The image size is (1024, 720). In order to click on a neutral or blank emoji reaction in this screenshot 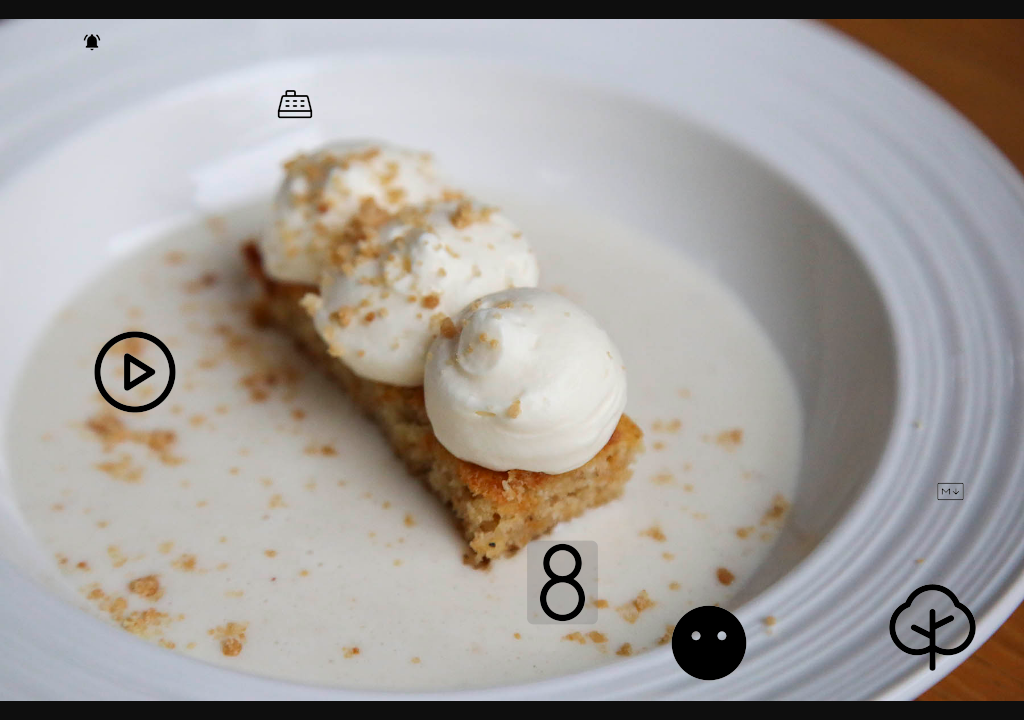, I will do `click(709, 643)`.